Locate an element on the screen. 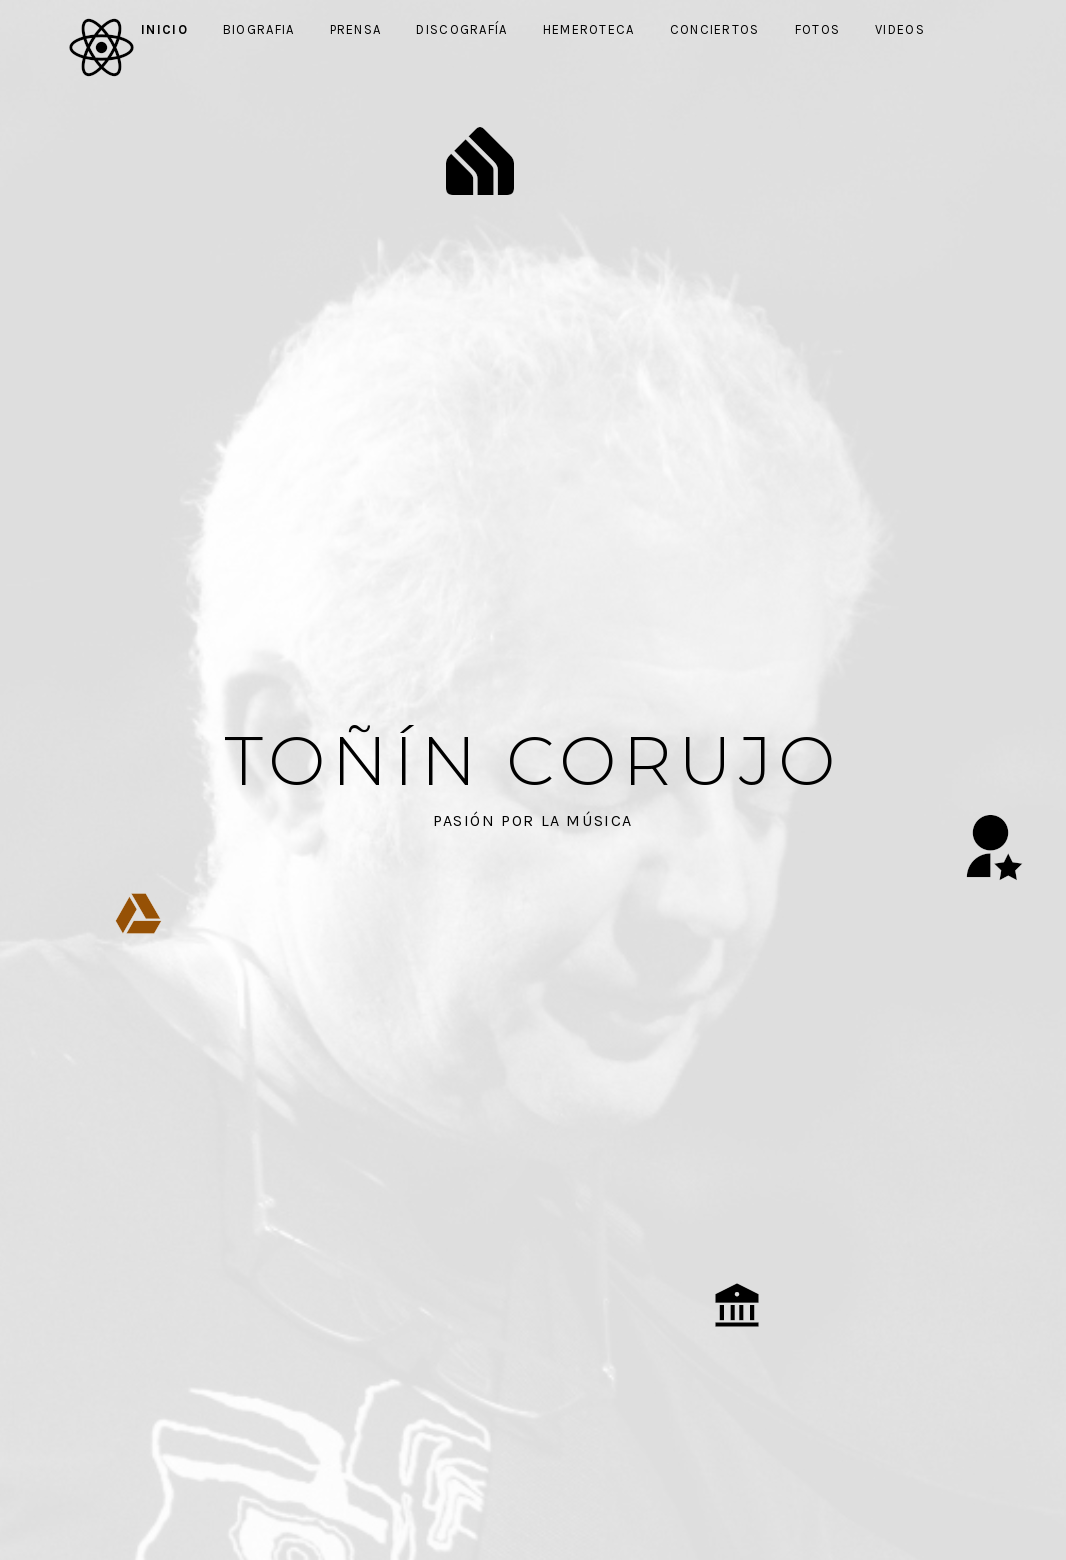 The image size is (1066, 1560). react.js framework logo is located at coordinates (101, 47).